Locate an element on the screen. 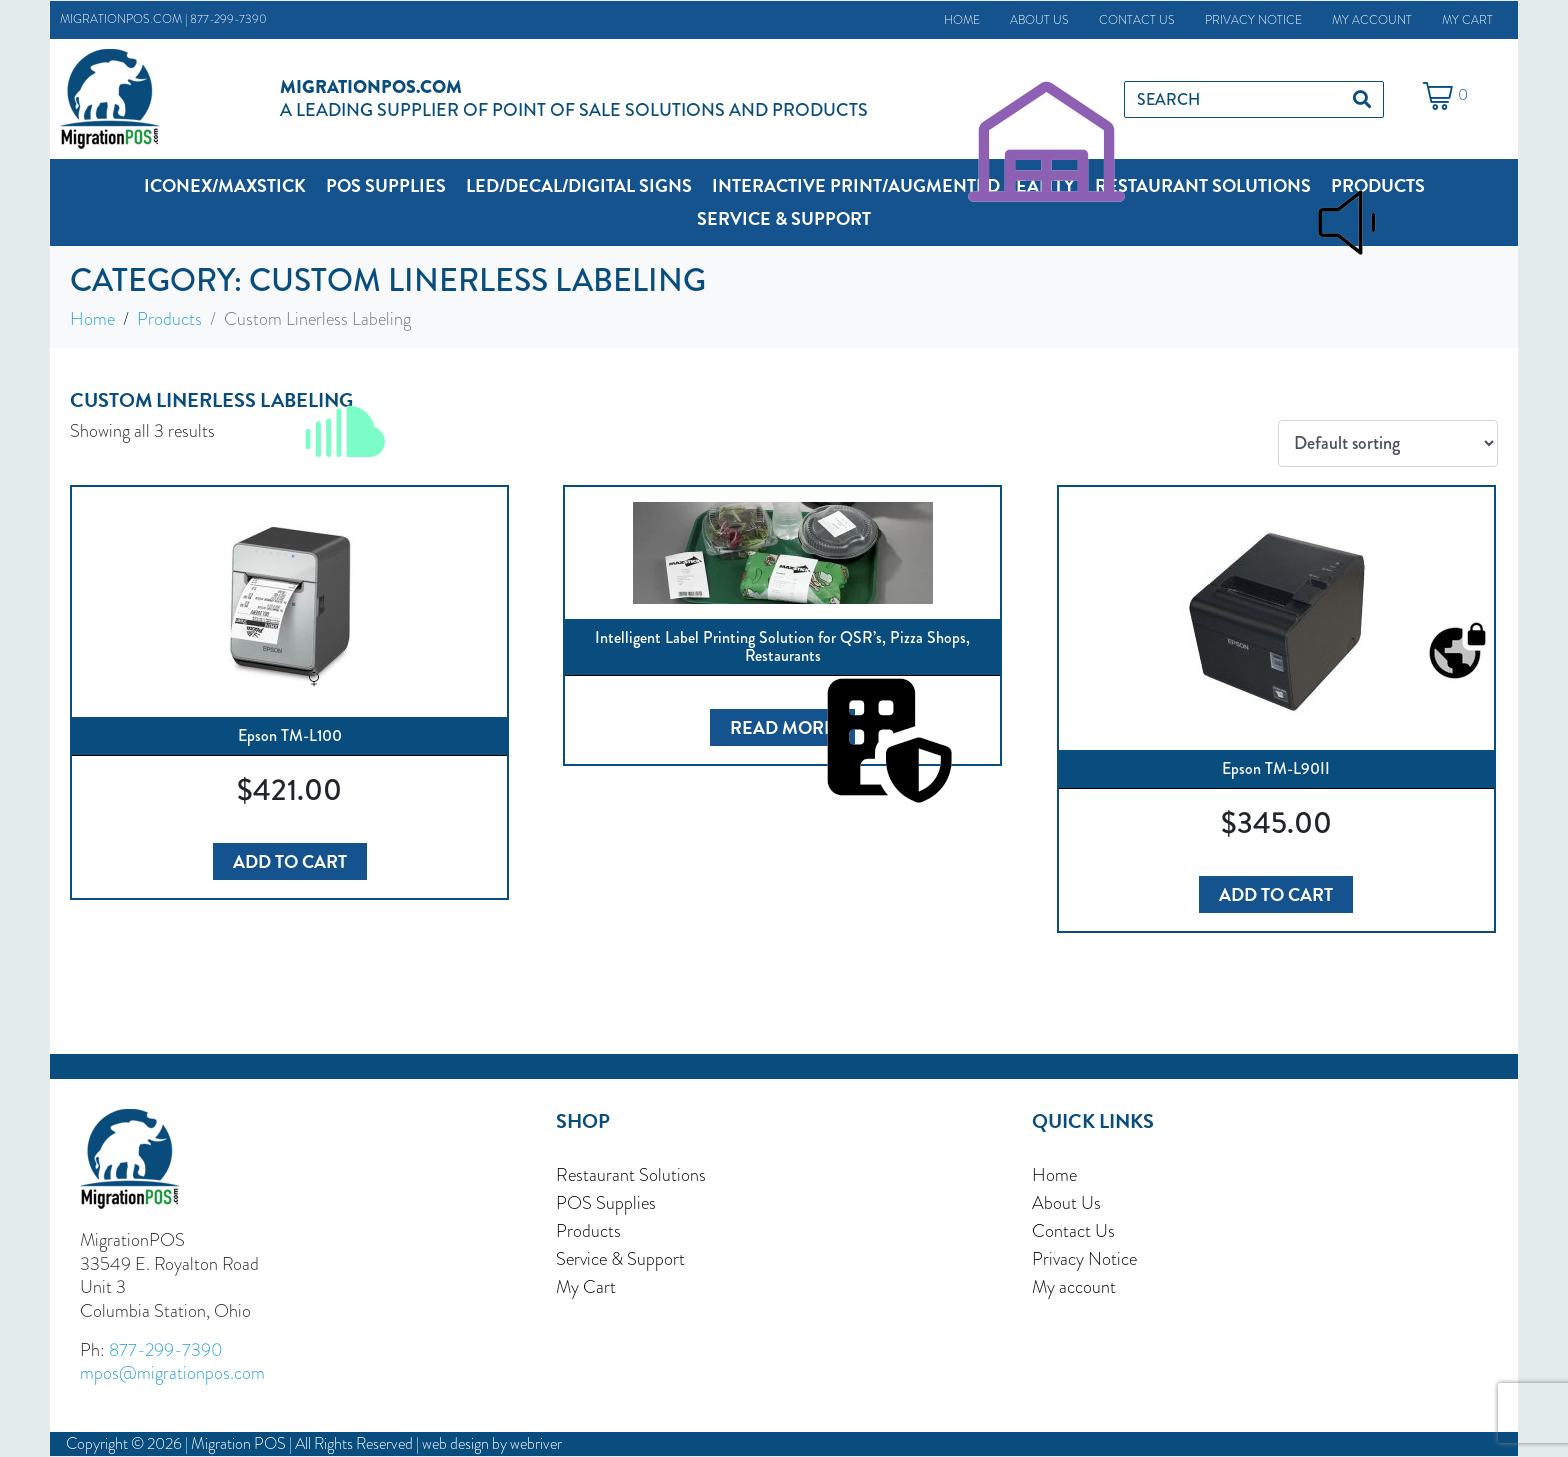 This screenshot has height=1457, width=1568. indicates active VPN connection is located at coordinates (1457, 650).